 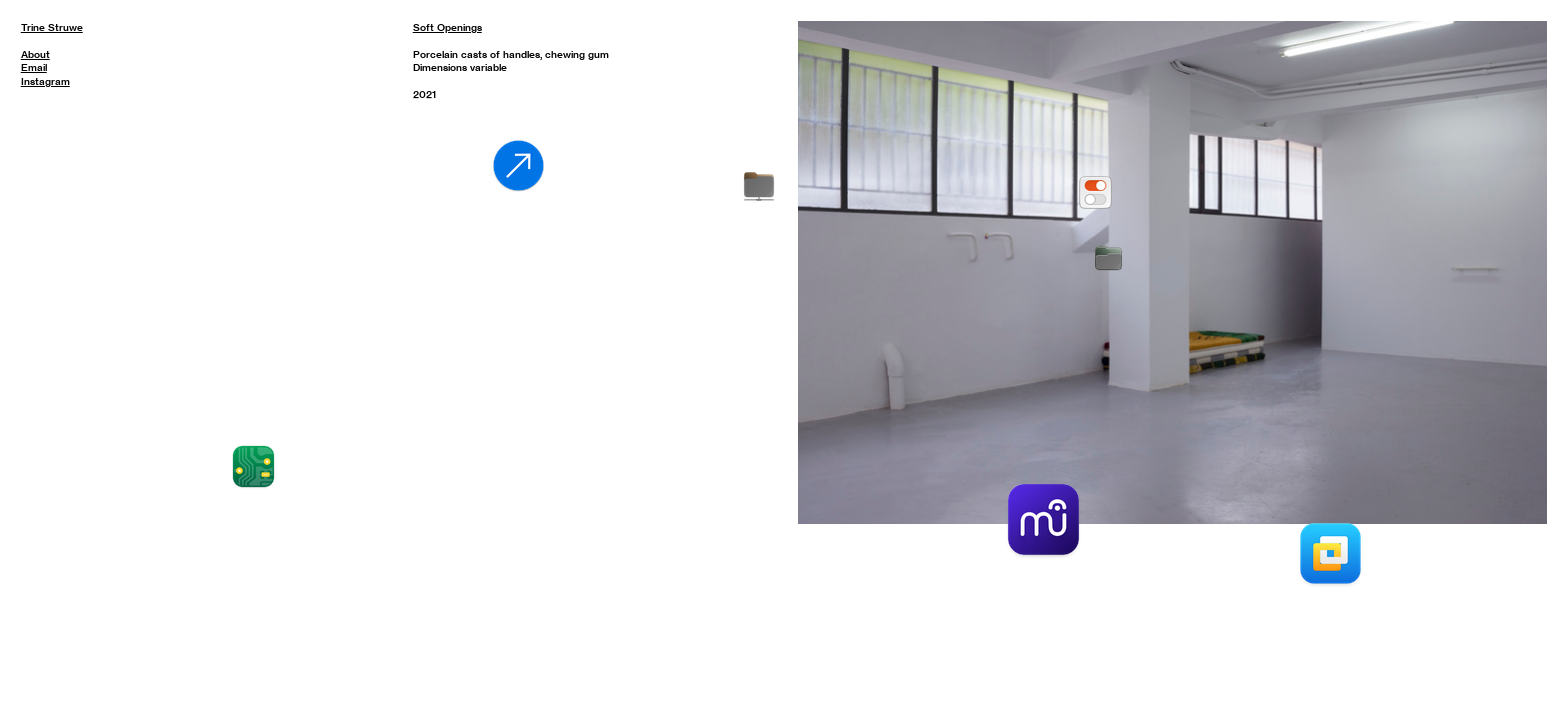 What do you see at coordinates (1043, 519) in the screenshot?
I see `open MuseScore music notation app` at bounding box center [1043, 519].